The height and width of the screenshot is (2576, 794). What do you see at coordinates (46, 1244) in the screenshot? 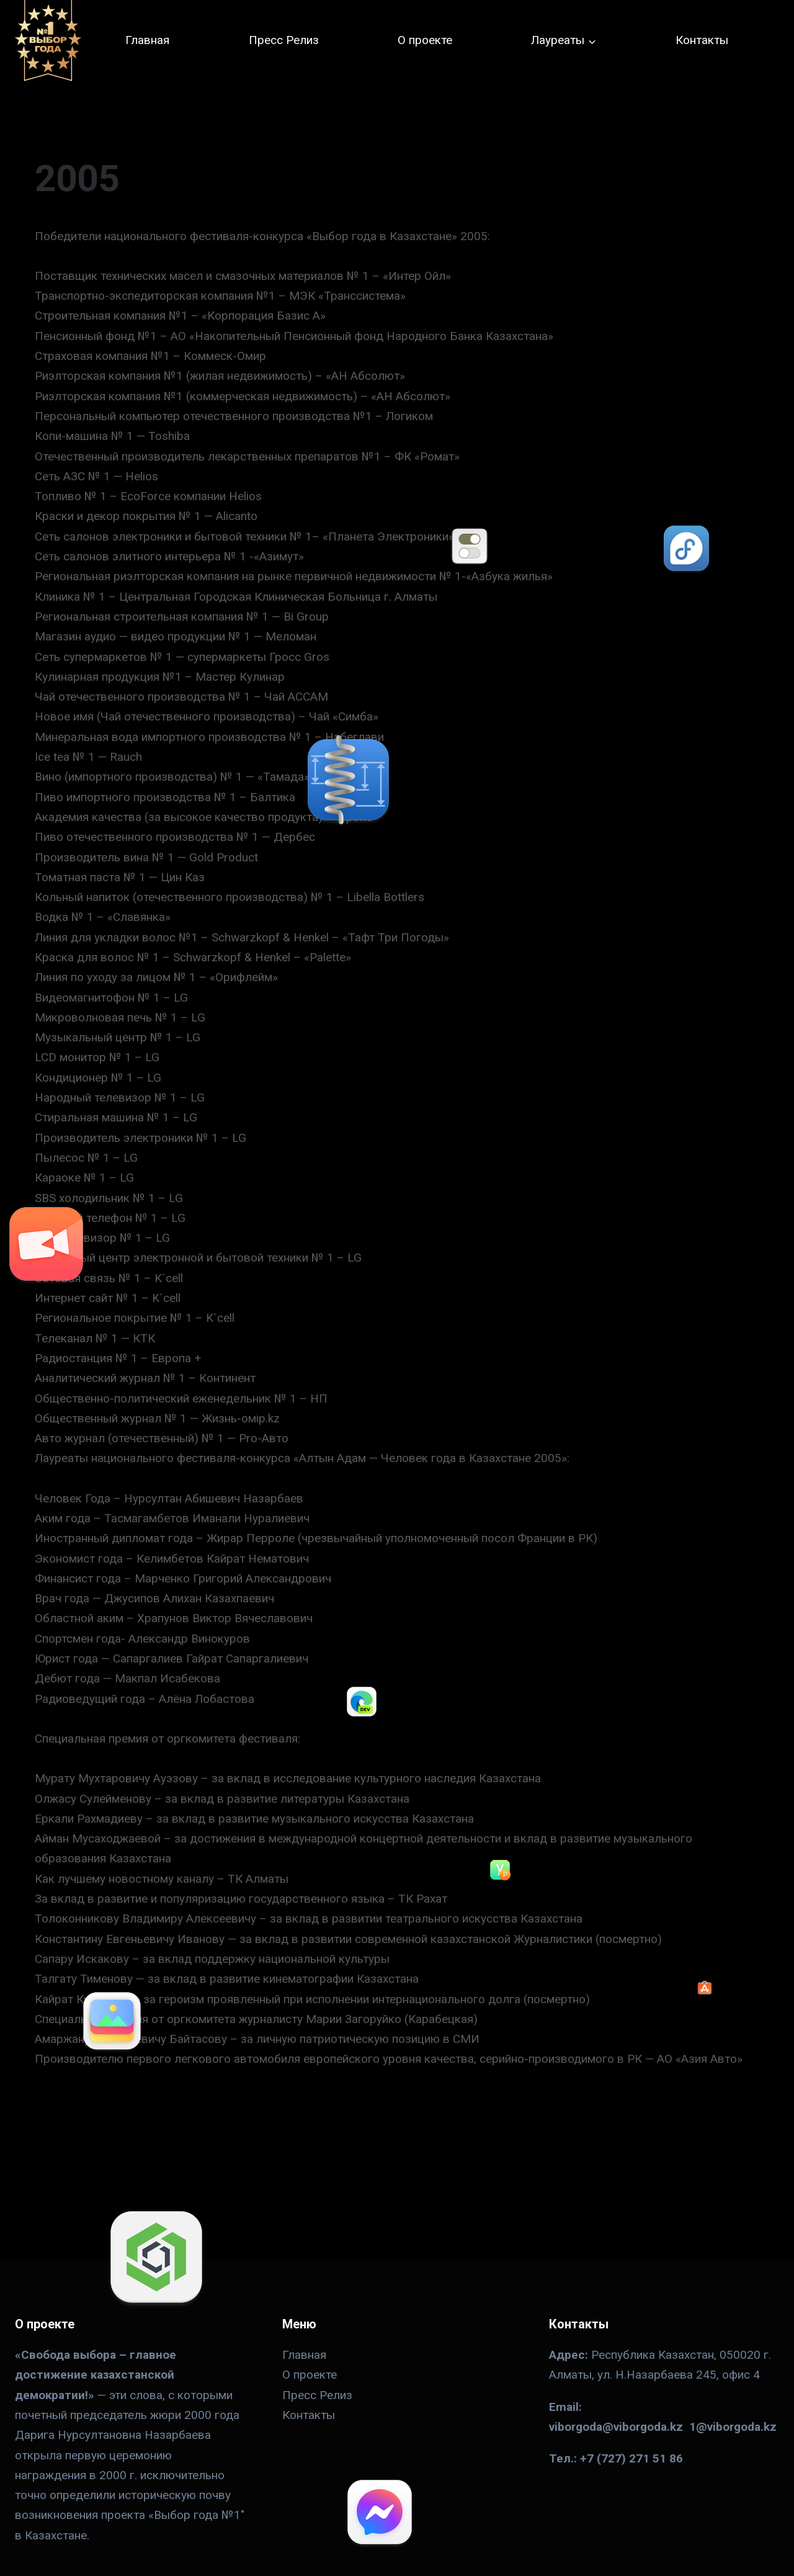
I see `open the screen recorder app` at bounding box center [46, 1244].